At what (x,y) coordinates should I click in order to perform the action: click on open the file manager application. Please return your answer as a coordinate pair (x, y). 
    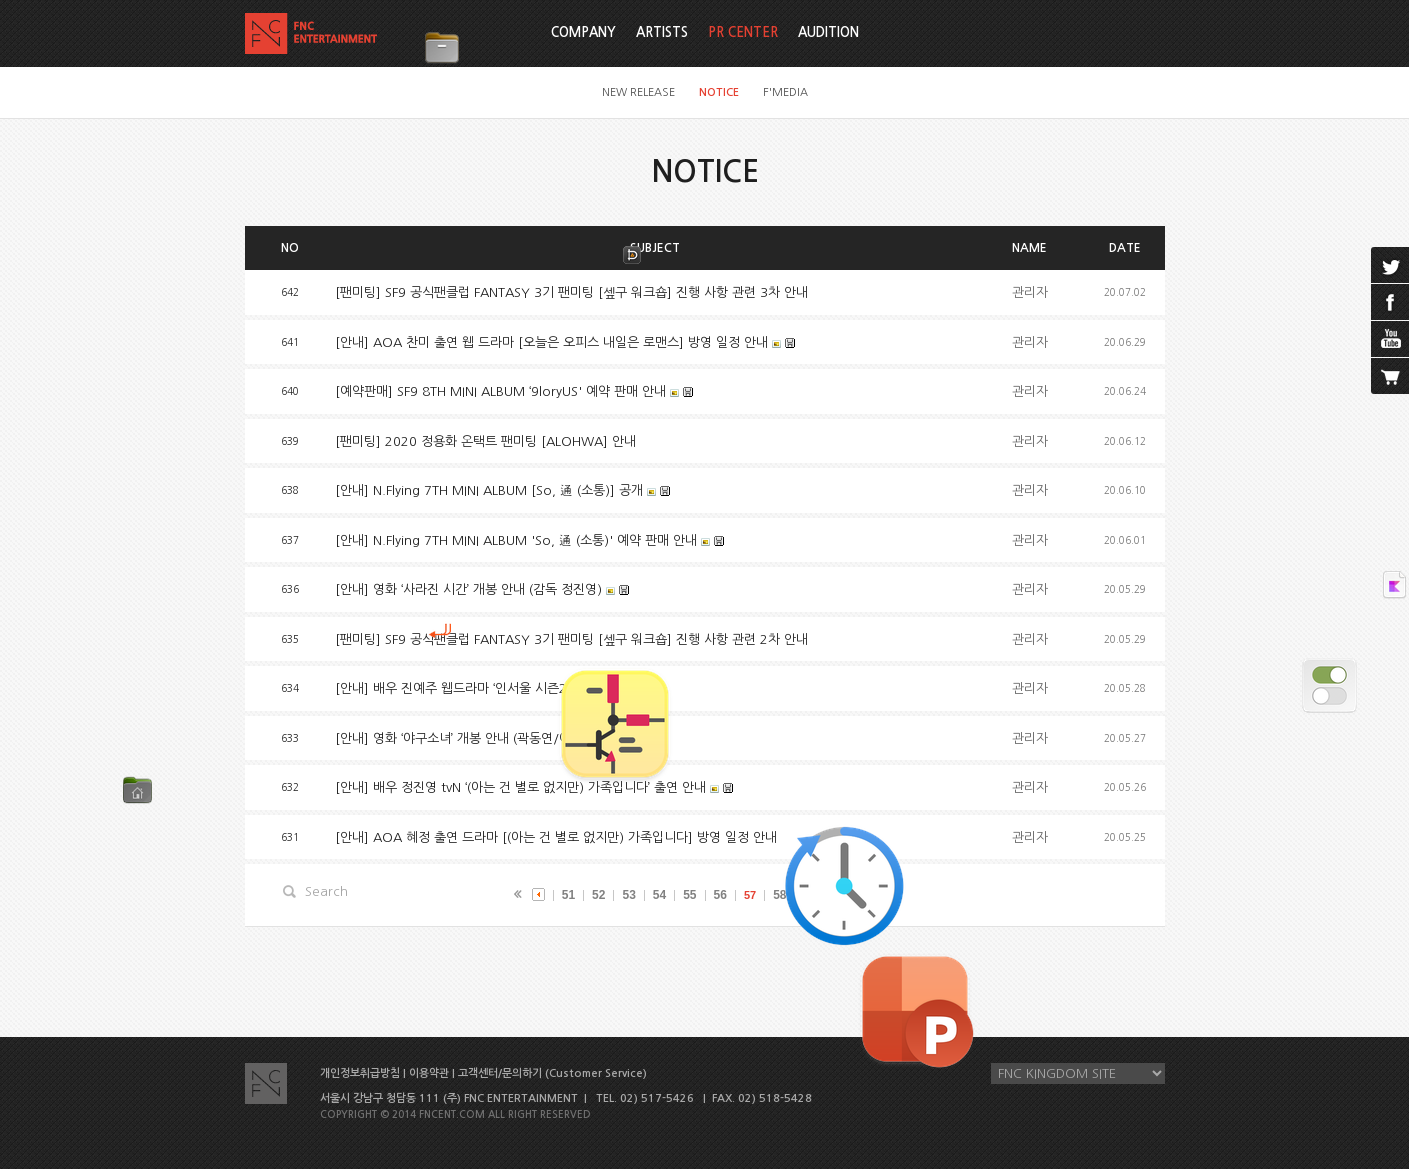
    Looking at the image, I should click on (442, 47).